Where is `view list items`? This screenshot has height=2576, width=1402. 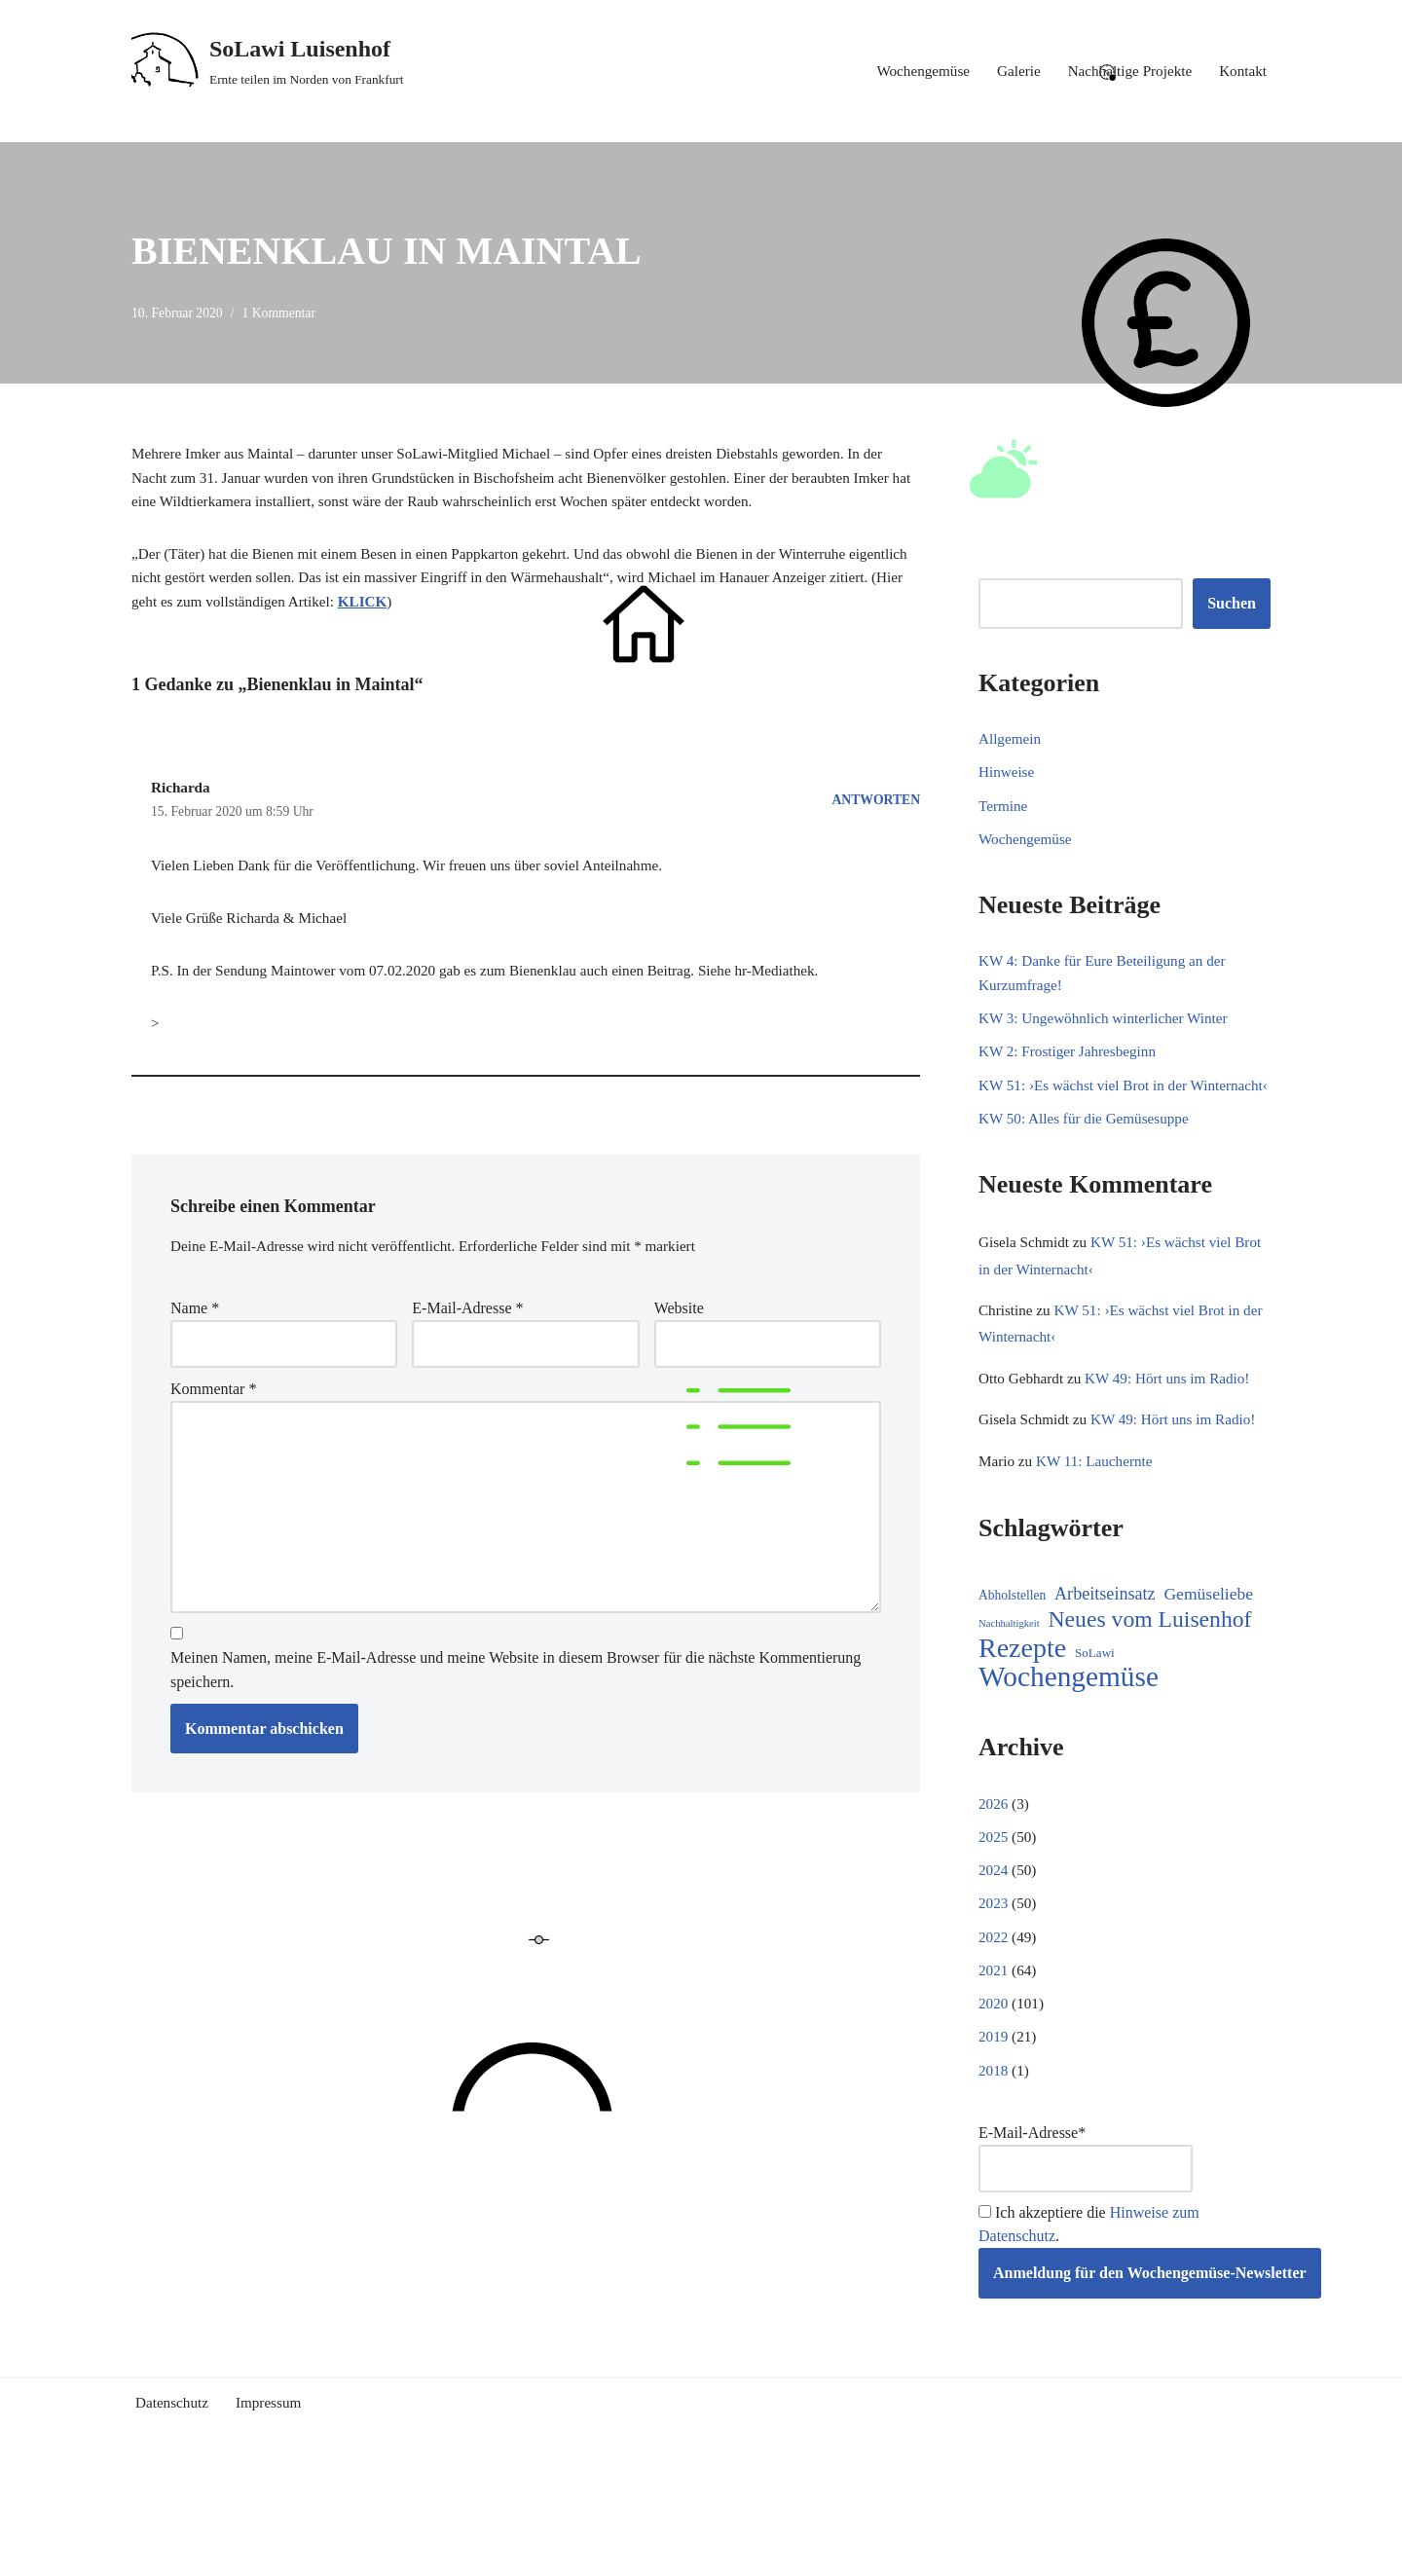 view list items is located at coordinates (738, 1426).